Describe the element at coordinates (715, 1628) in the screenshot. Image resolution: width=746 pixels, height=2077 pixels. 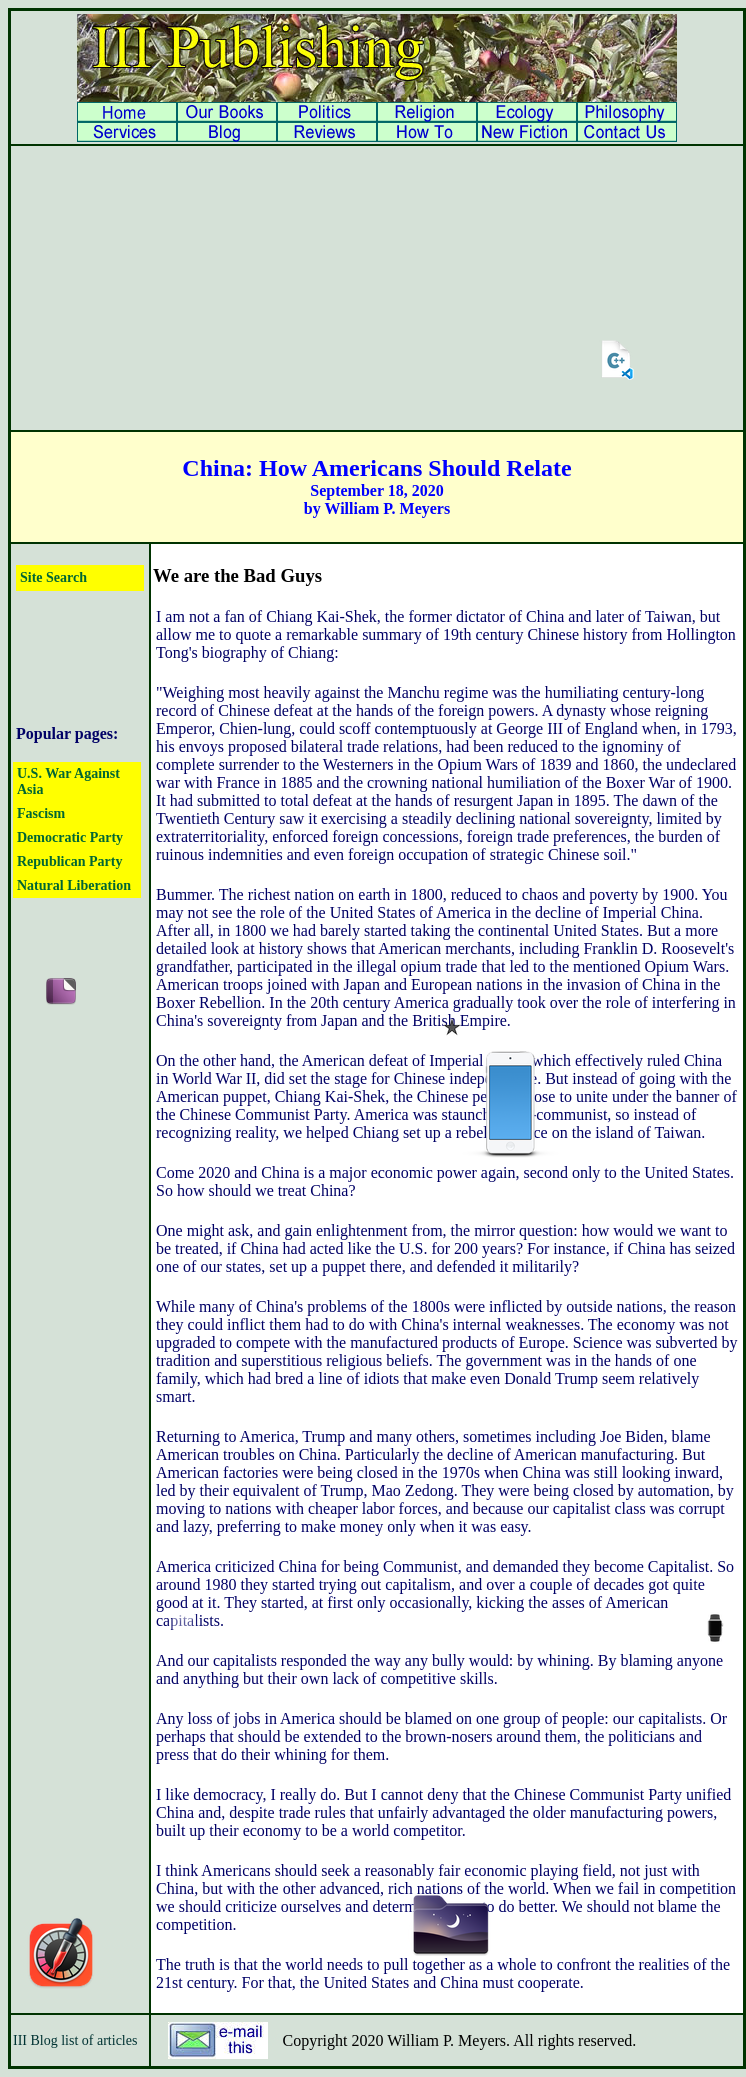
I see `apple watch device icon` at that location.